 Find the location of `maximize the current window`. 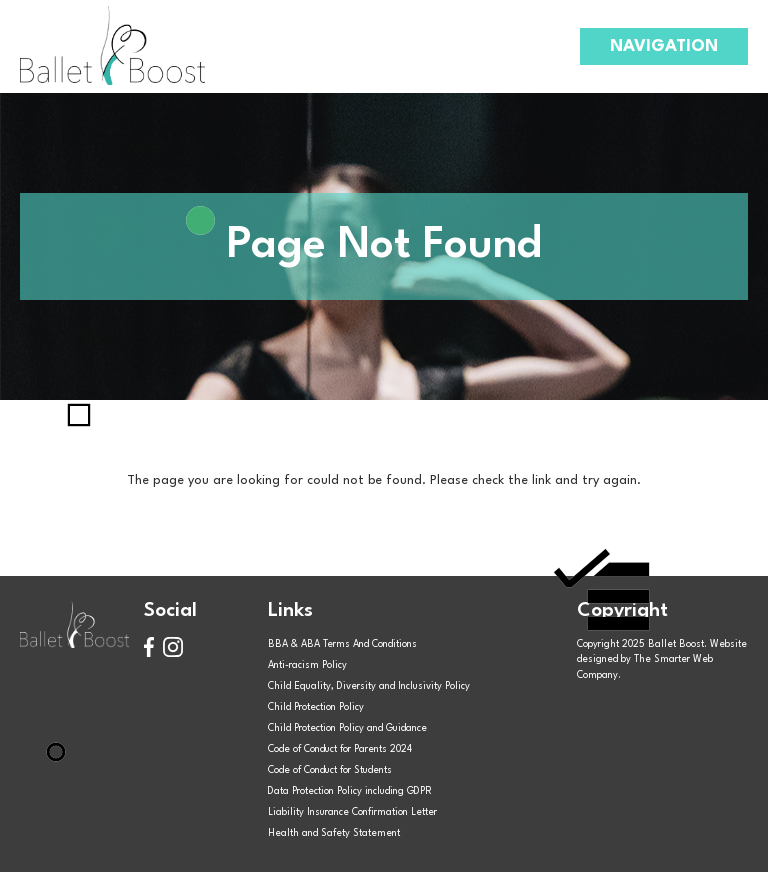

maximize the current window is located at coordinates (79, 415).